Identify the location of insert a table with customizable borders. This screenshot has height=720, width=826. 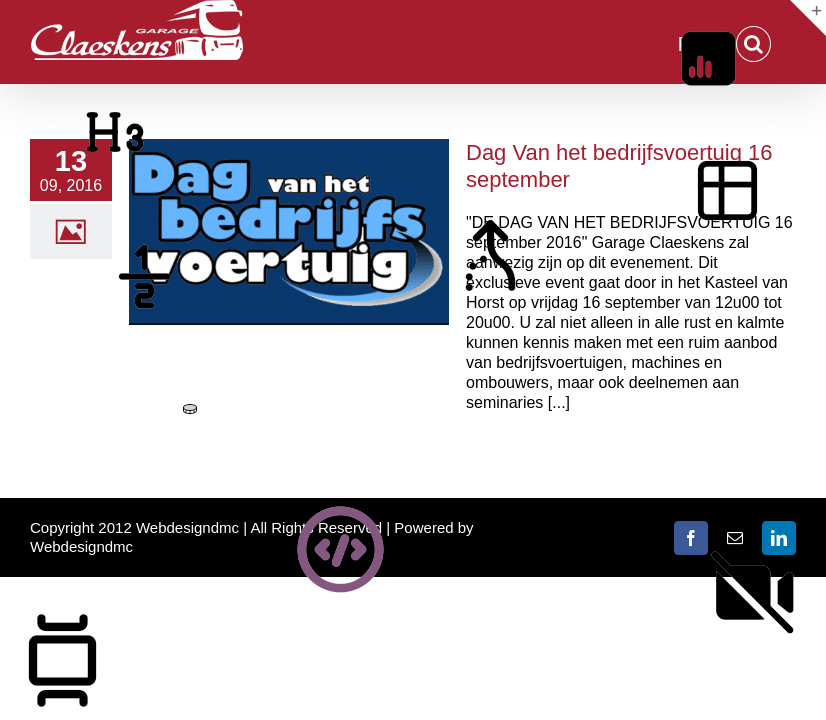
(727, 190).